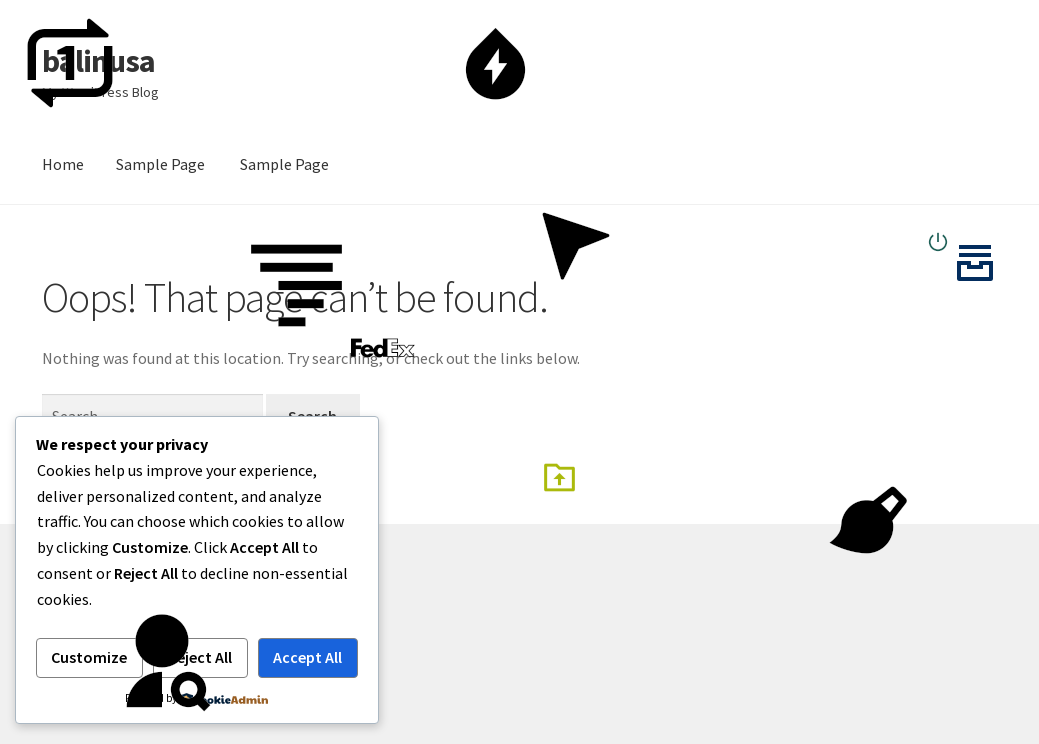  I want to click on start navigation to destination, so click(575, 245).